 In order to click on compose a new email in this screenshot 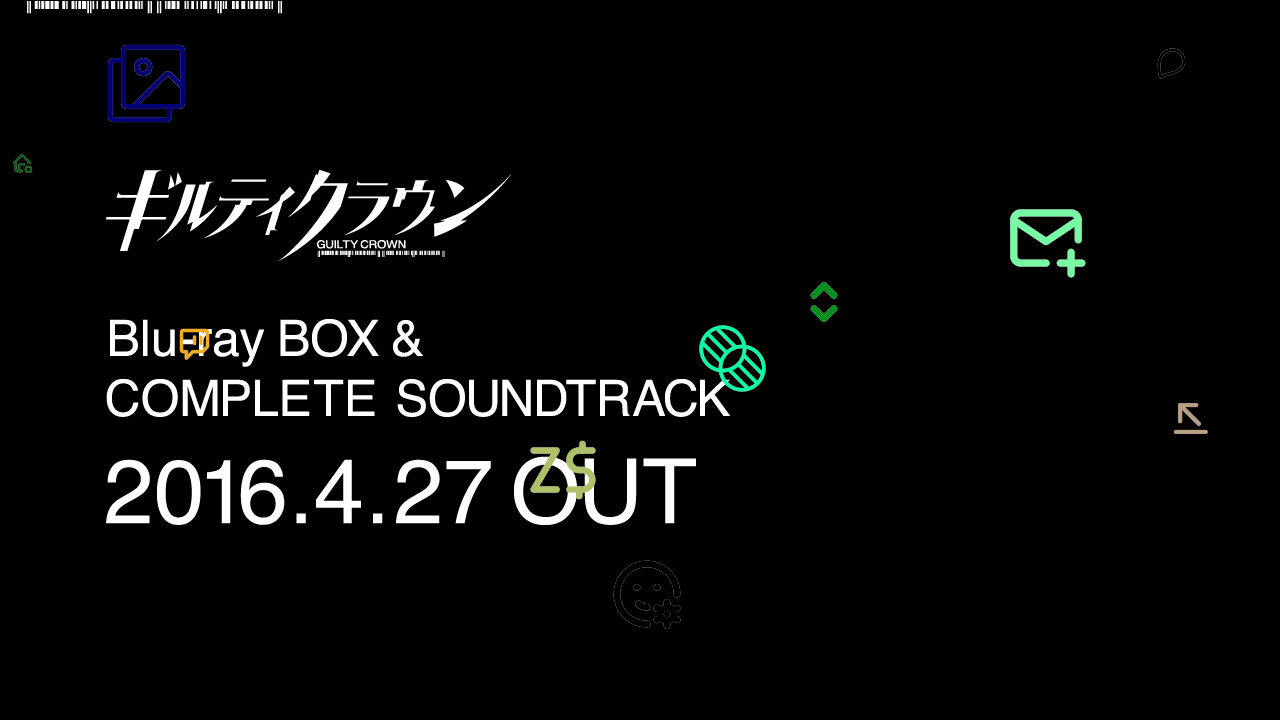, I will do `click(1046, 238)`.